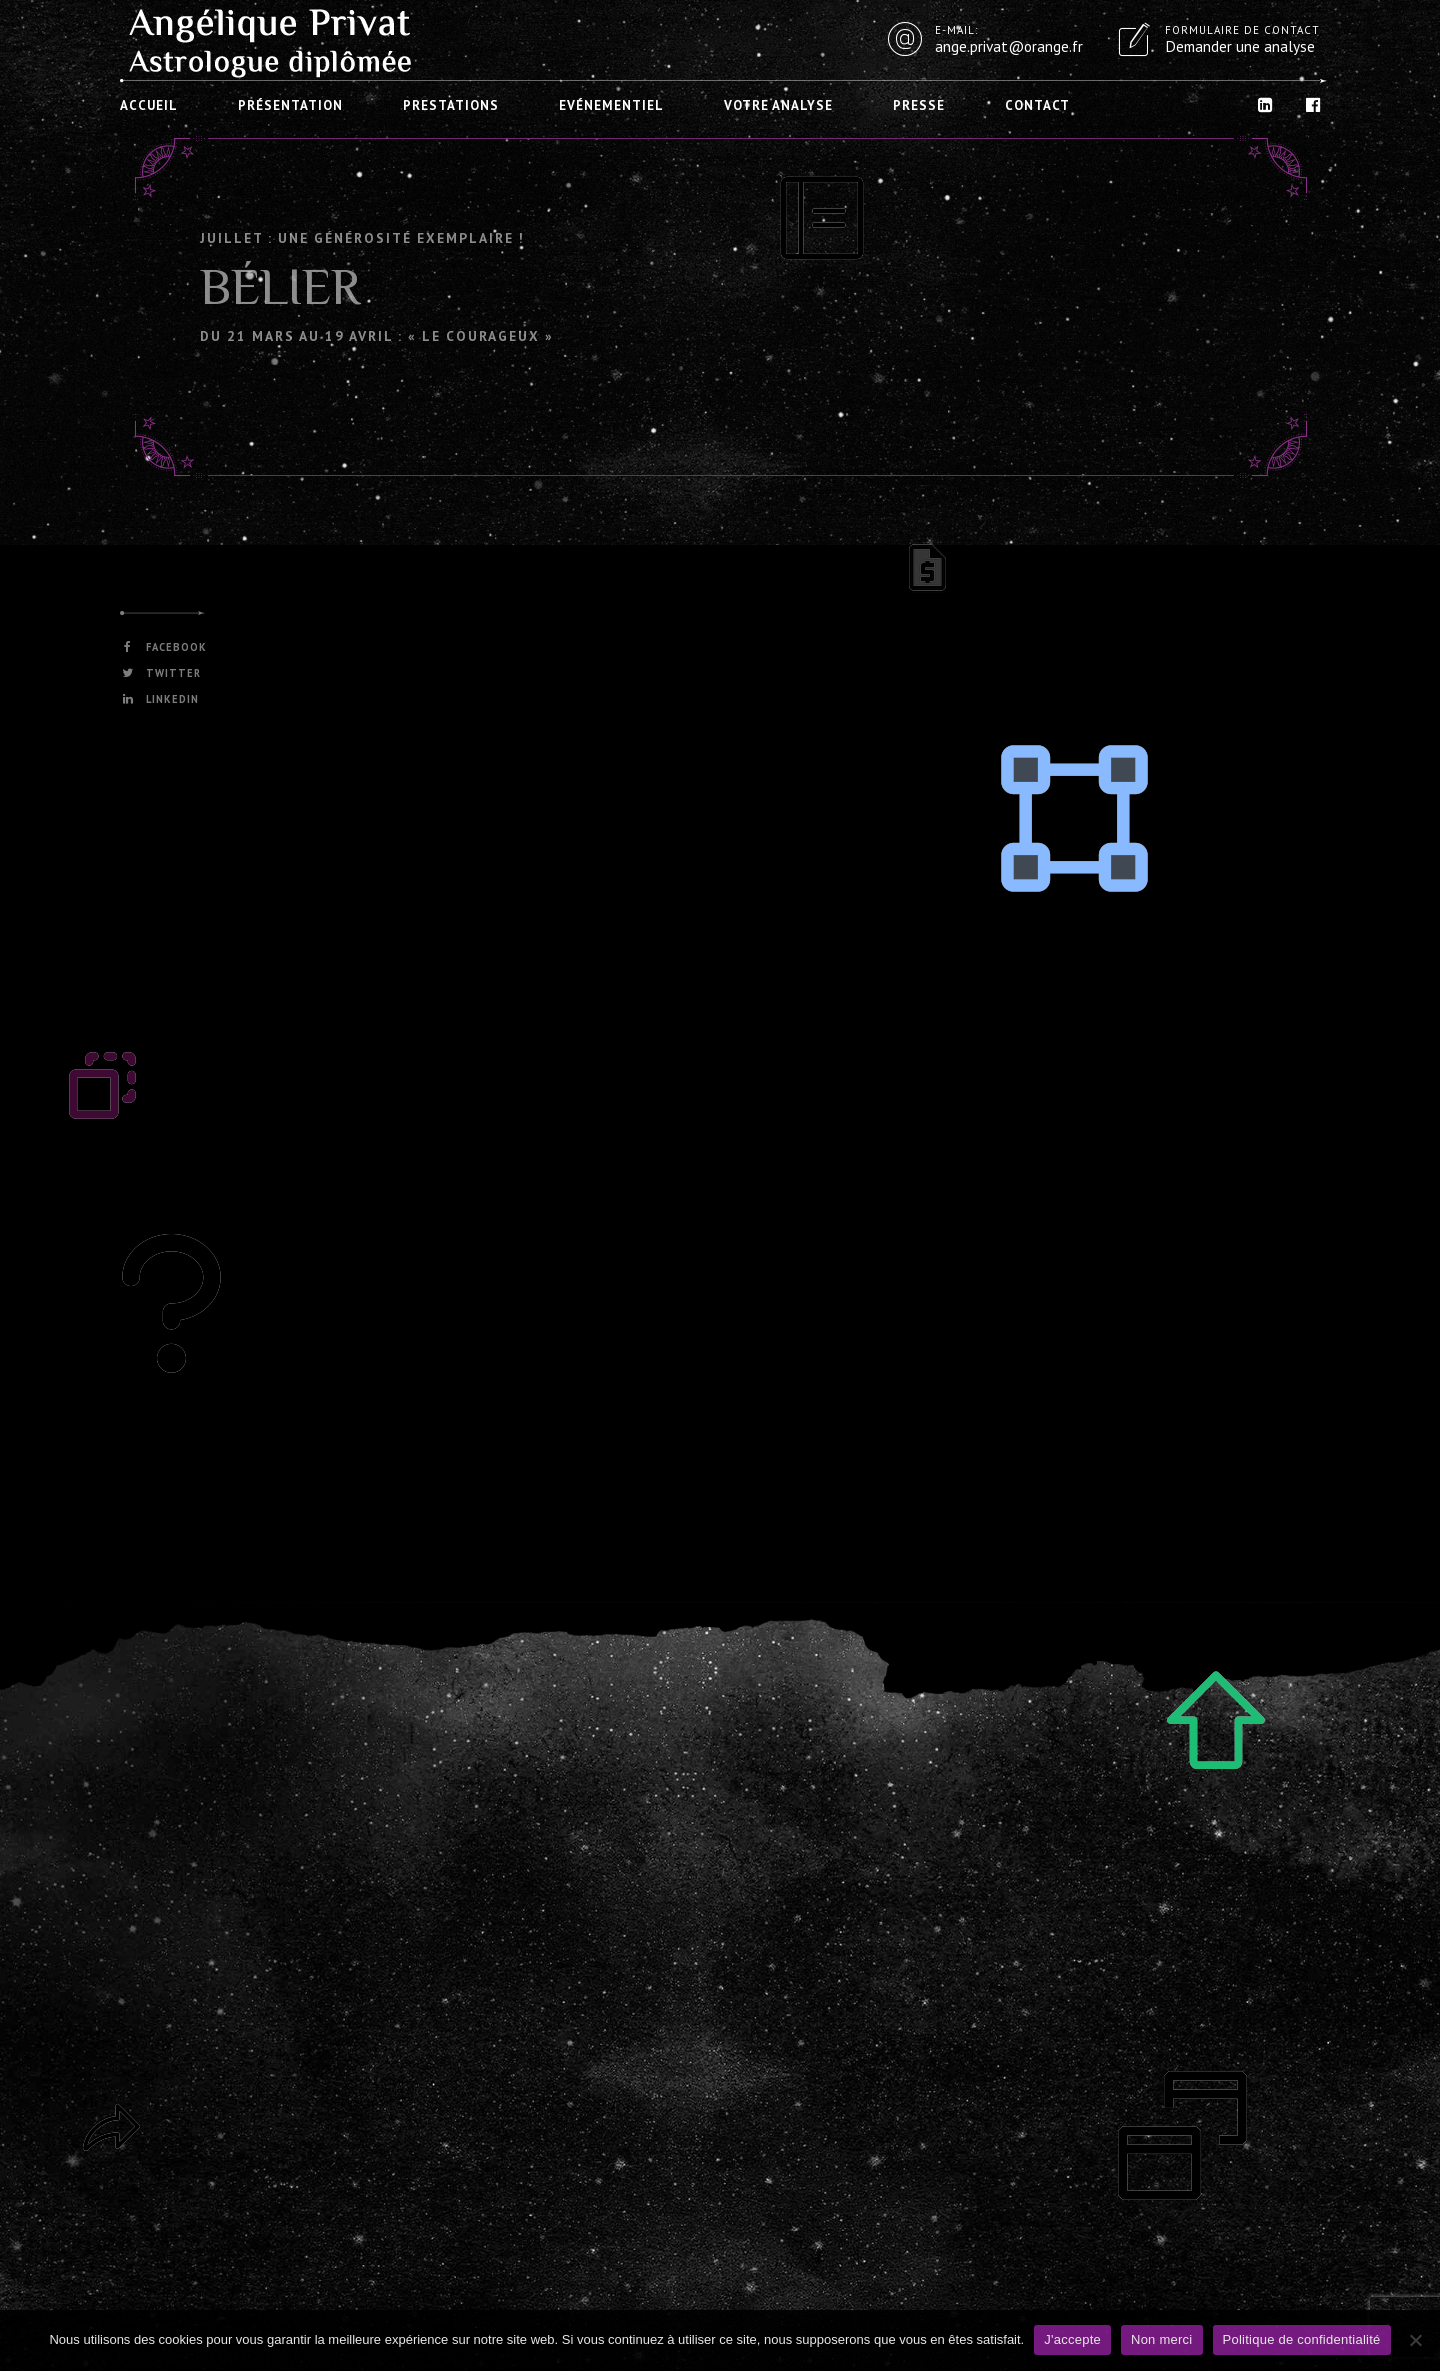 The image size is (1440, 2371). Describe the element at coordinates (1216, 1724) in the screenshot. I see `upload a file or content` at that location.